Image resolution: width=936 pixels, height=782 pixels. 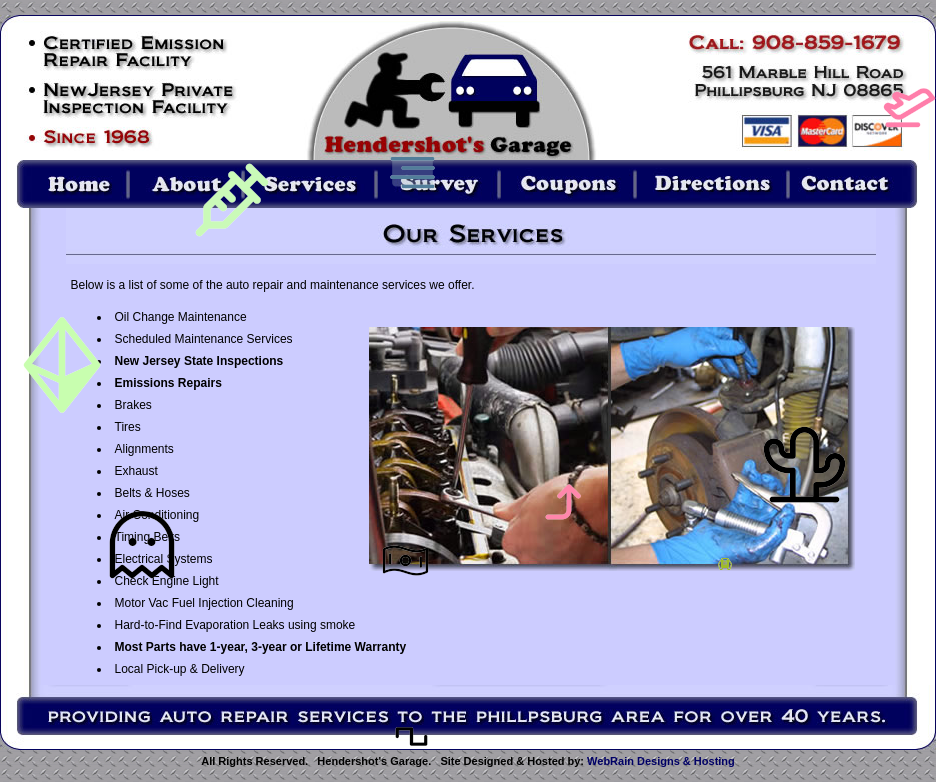 What do you see at coordinates (142, 546) in the screenshot?
I see `enable ghost mode or incognito browsing` at bounding box center [142, 546].